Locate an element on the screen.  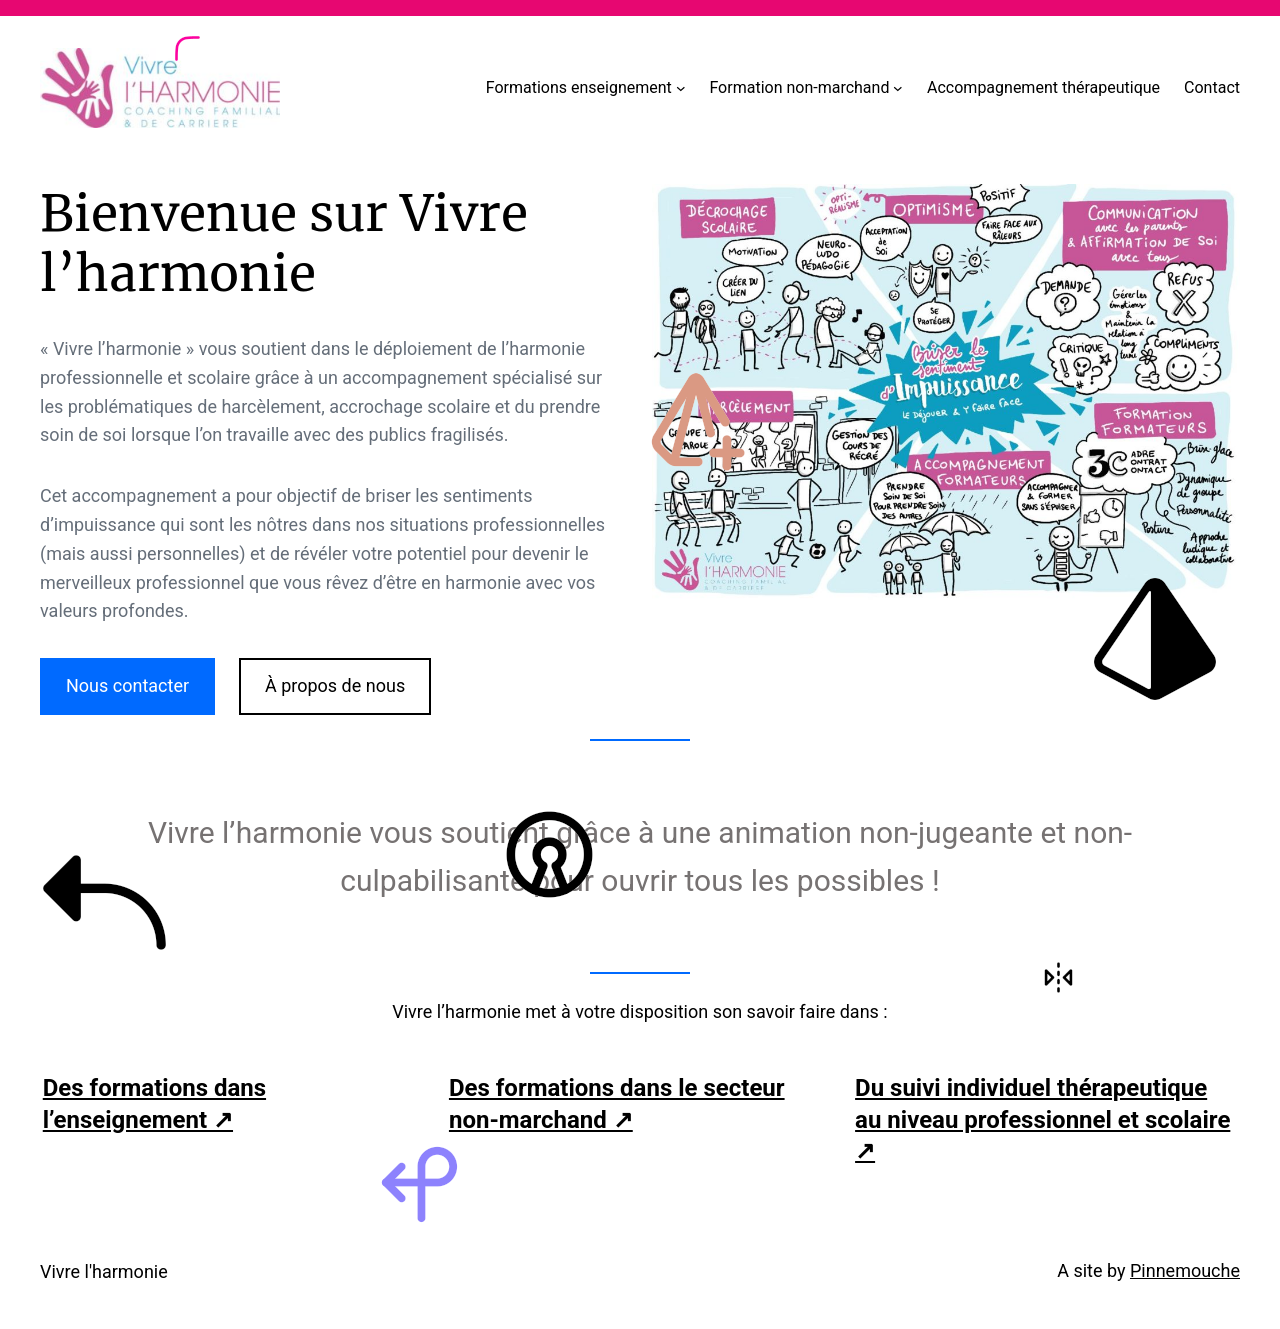
undo or go back to previous state is located at coordinates (417, 1182).